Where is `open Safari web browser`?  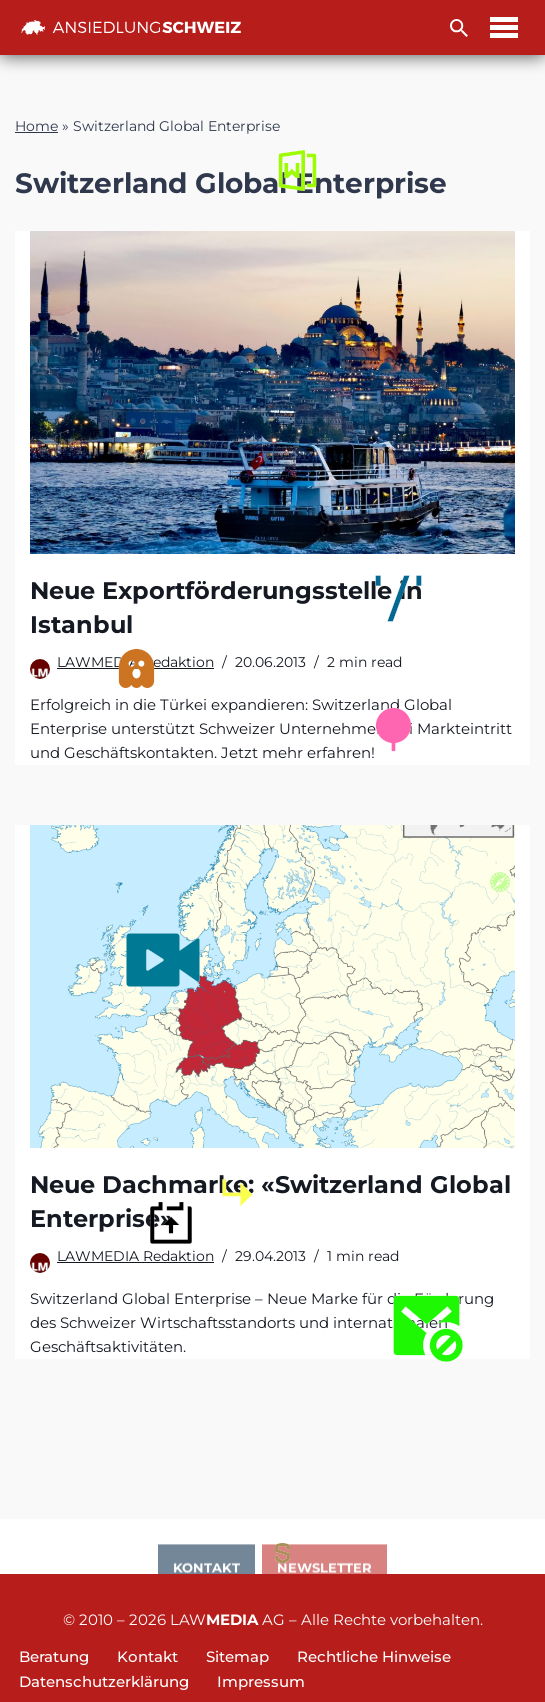
open Safari web browser is located at coordinates (500, 882).